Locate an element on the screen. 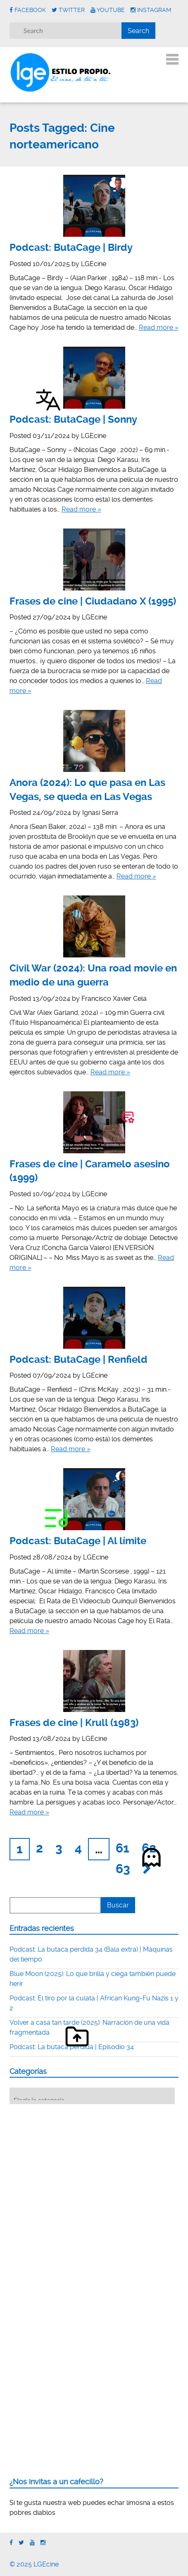 The image size is (188, 2576). indicates moderate cellular signal strength is located at coordinates (76, 575).